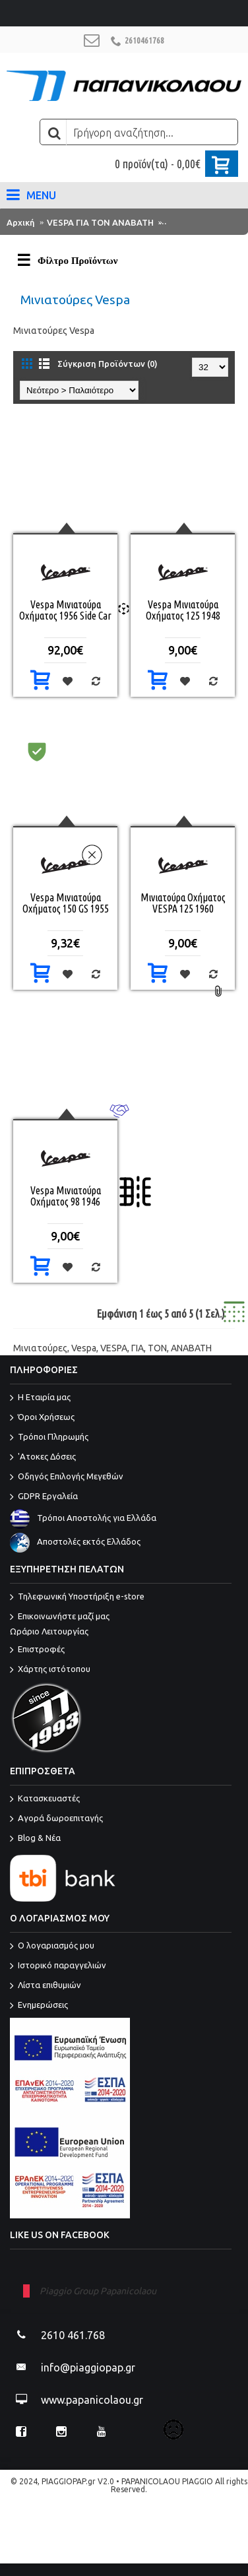  Describe the element at coordinates (92, 854) in the screenshot. I see `close or dismiss a dialog` at that location.